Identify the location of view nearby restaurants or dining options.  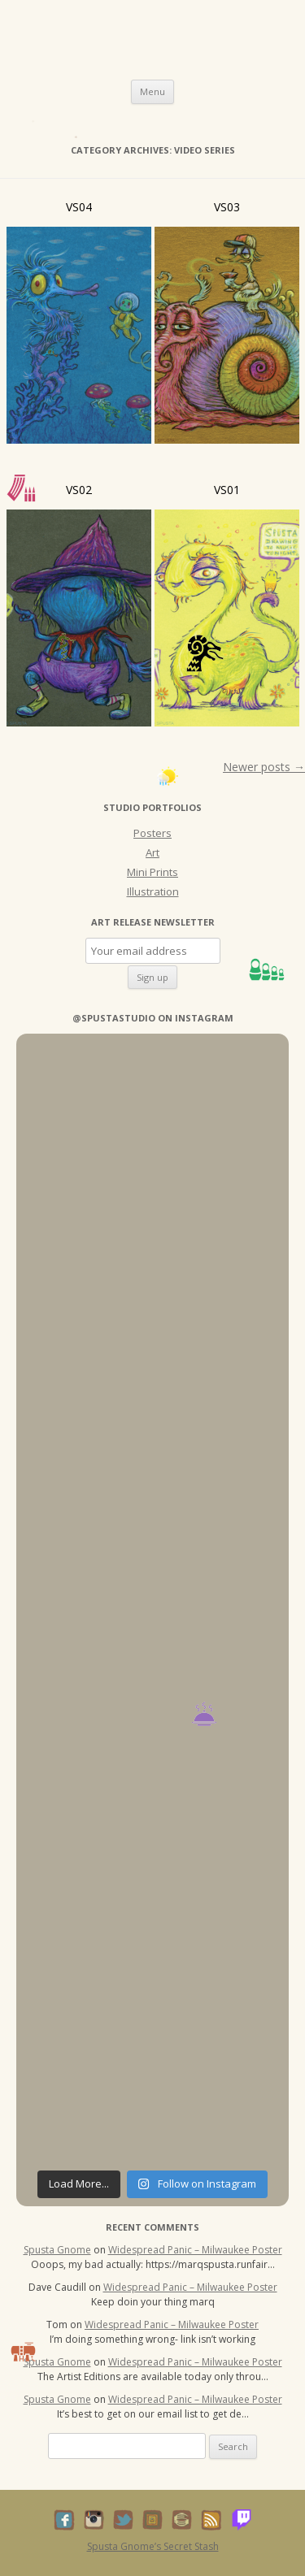
(204, 1714).